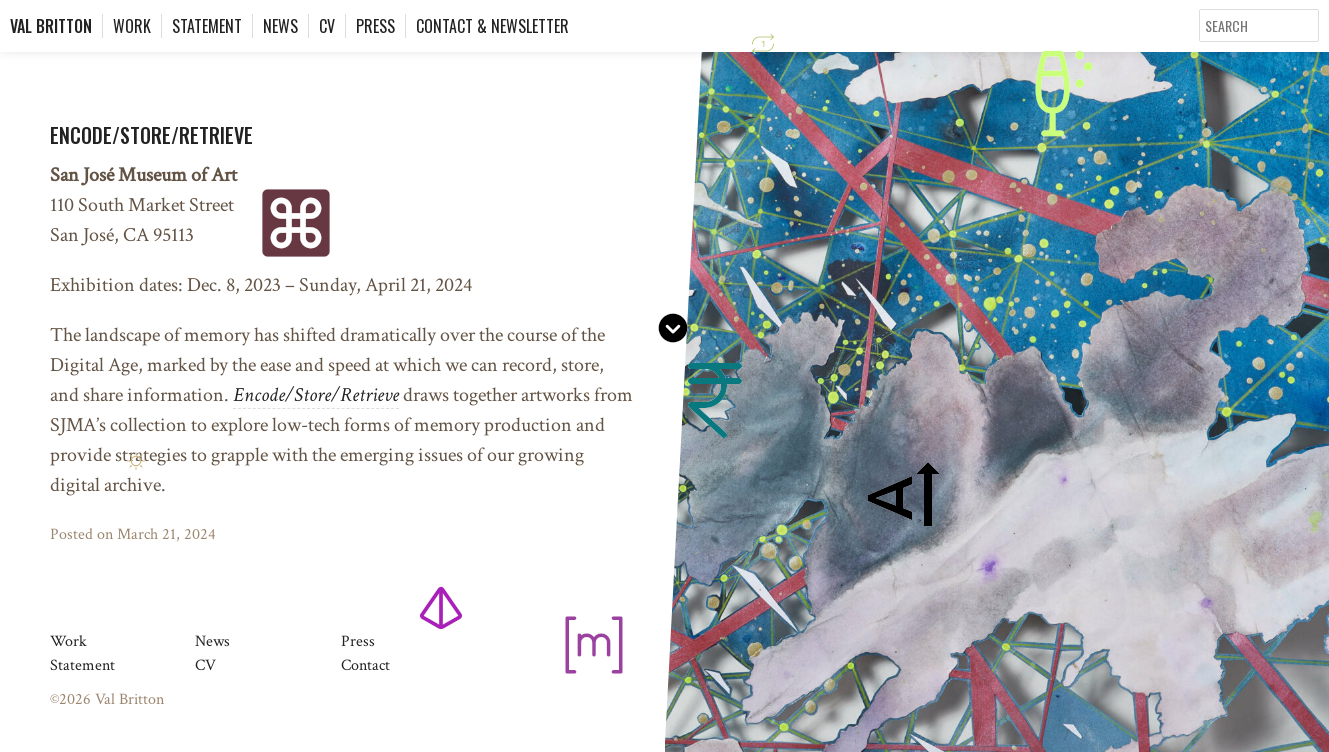 The width and height of the screenshot is (1329, 752). What do you see at coordinates (594, 645) in the screenshot?
I see `connect to matrix decentralized chat network` at bounding box center [594, 645].